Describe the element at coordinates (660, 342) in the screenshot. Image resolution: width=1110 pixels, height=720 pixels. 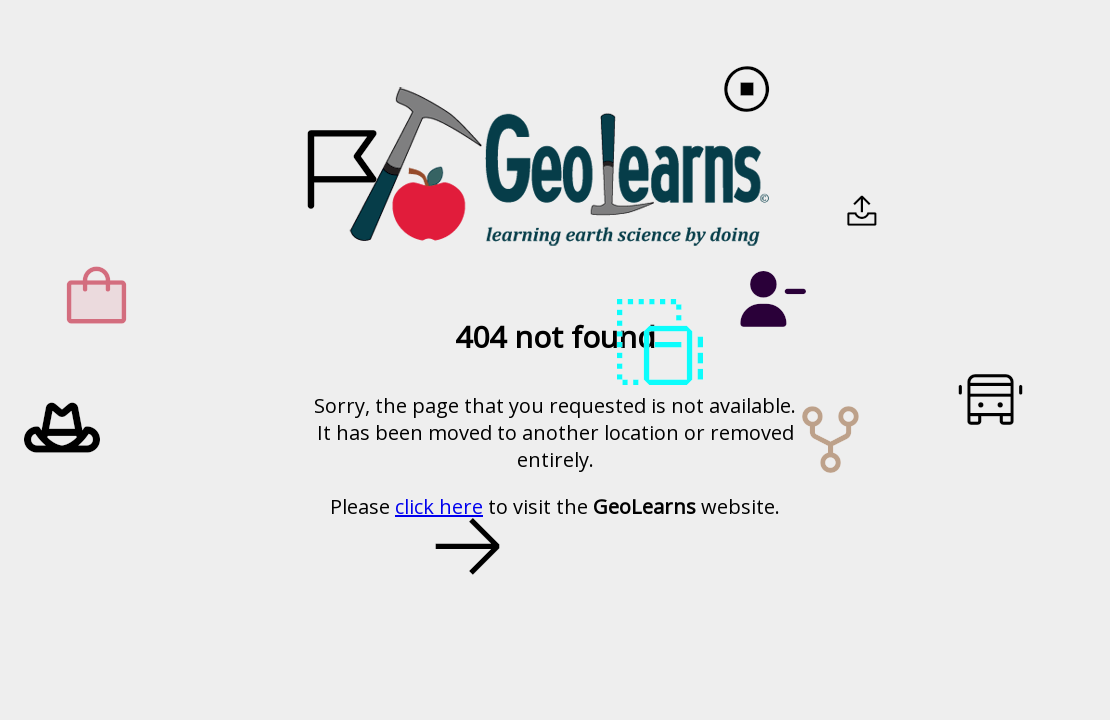
I see `create a new notebook from template` at that location.